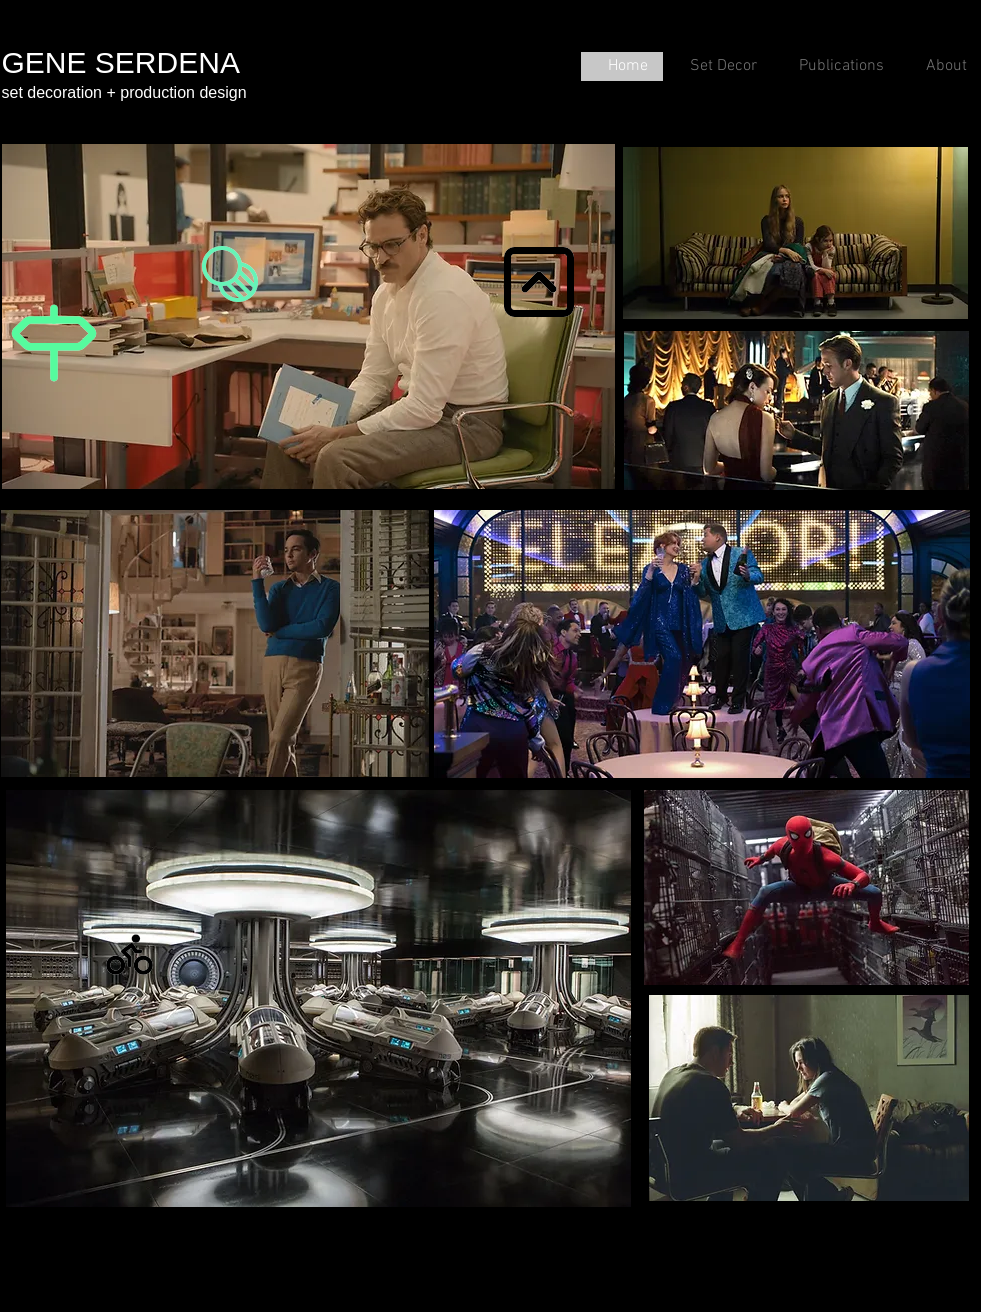 Image resolution: width=981 pixels, height=1312 pixels. I want to click on access navigation or directions, so click(54, 343).